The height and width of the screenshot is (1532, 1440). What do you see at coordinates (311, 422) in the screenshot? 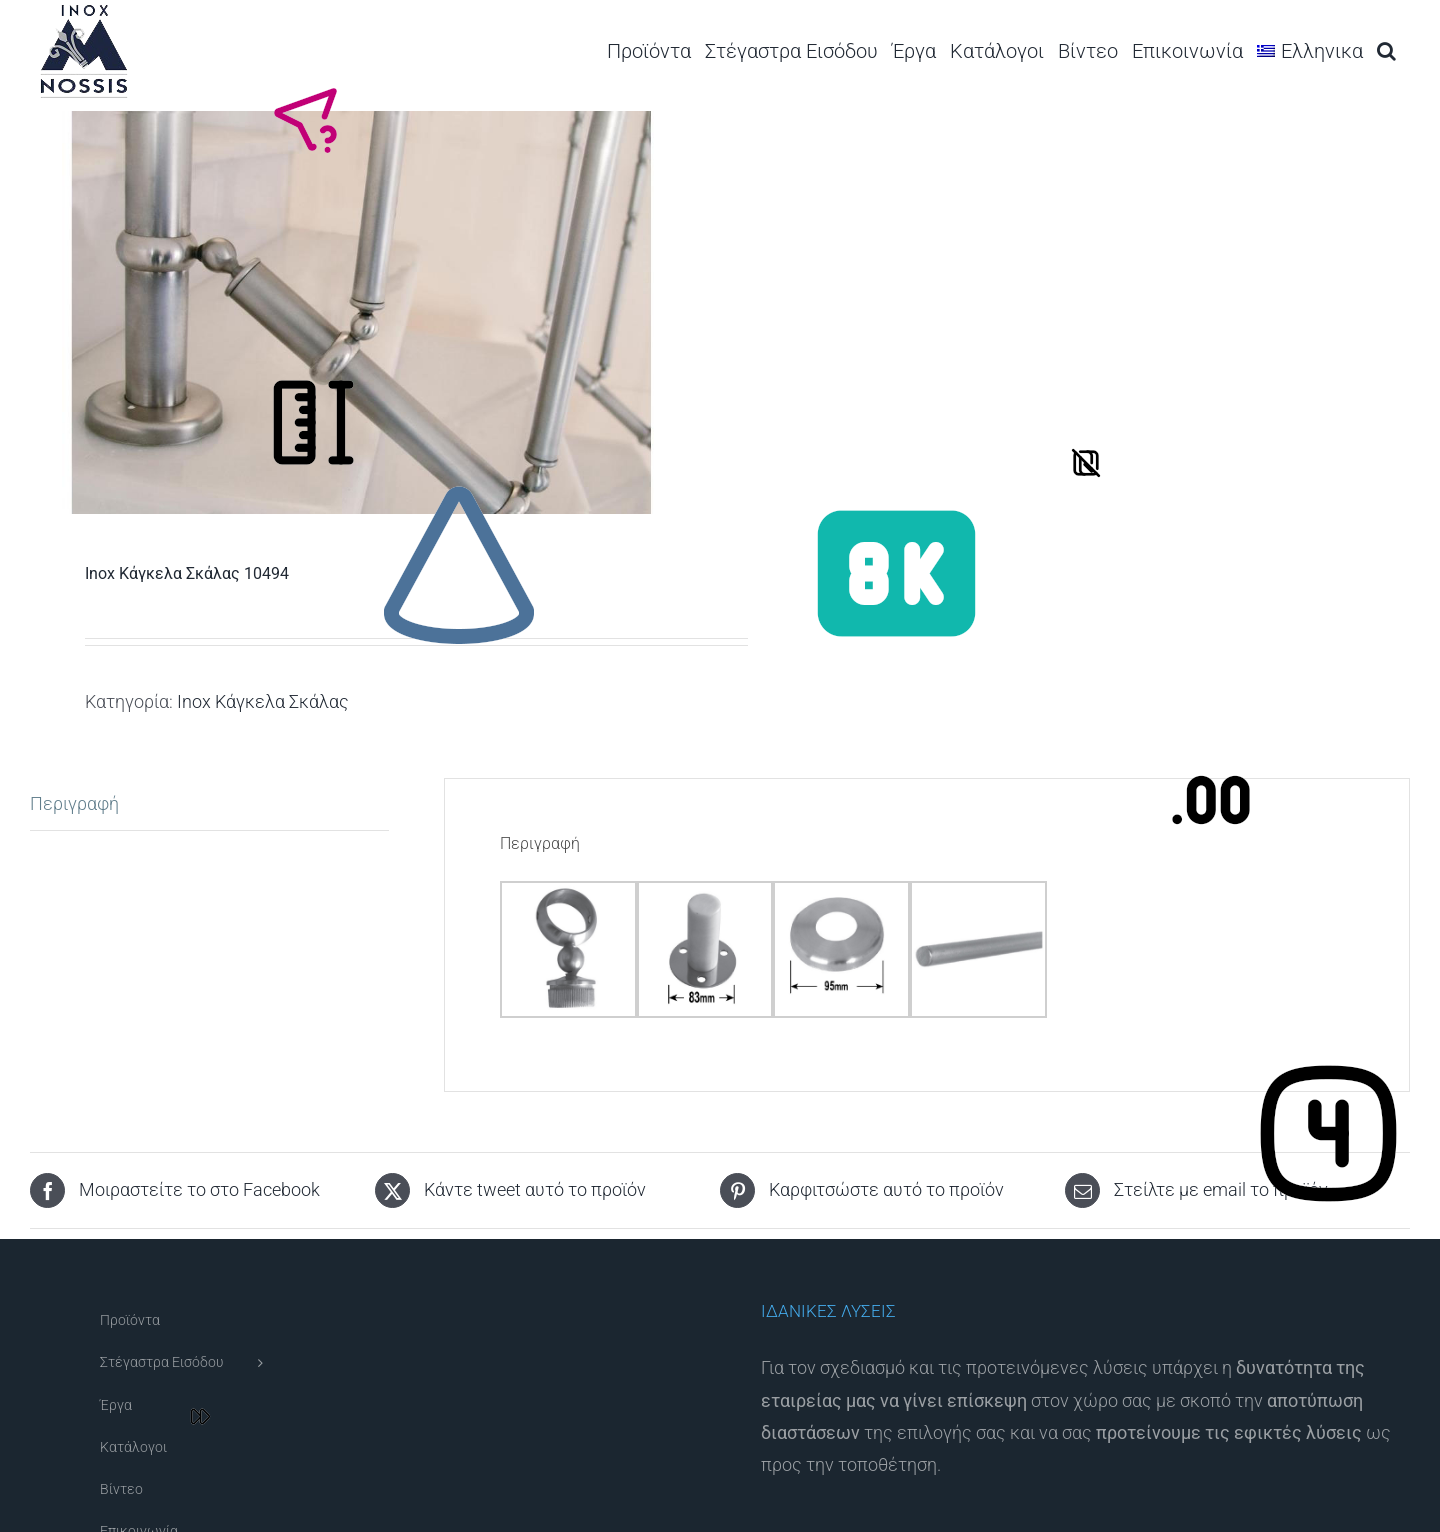
I see `measure dimensions or distances` at bounding box center [311, 422].